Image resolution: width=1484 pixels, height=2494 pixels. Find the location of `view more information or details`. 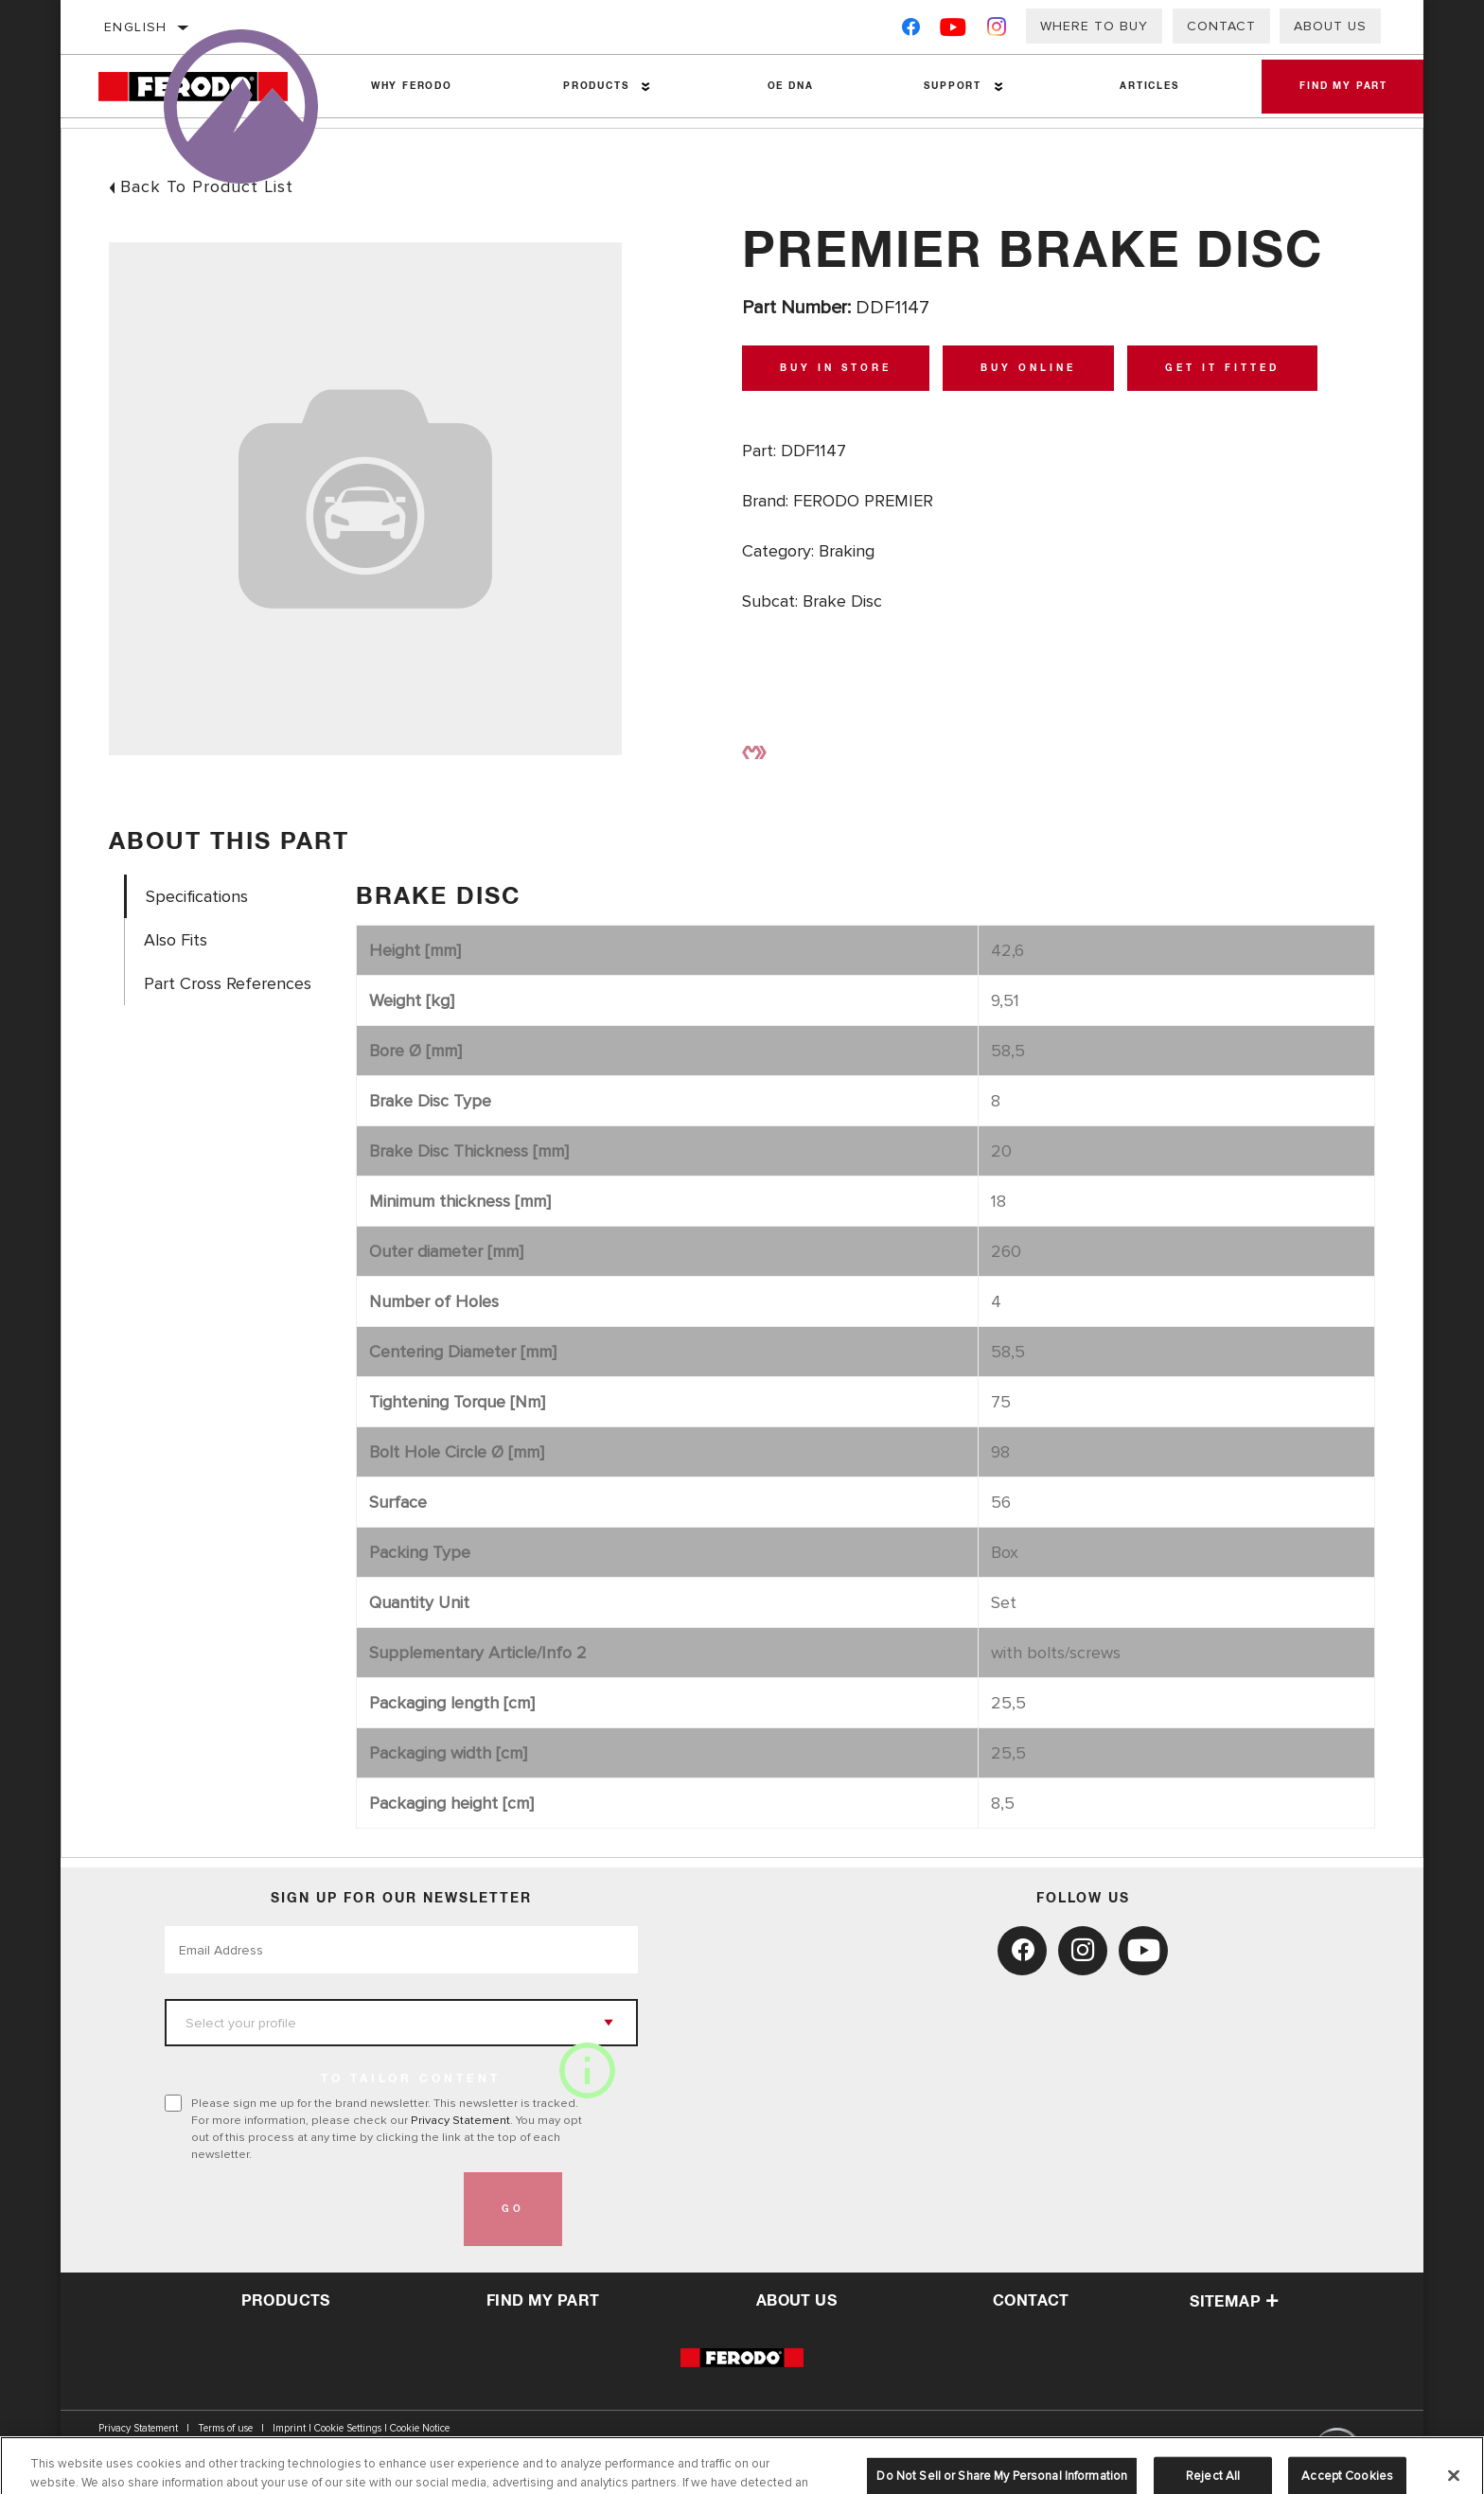

view more information or details is located at coordinates (587, 2070).